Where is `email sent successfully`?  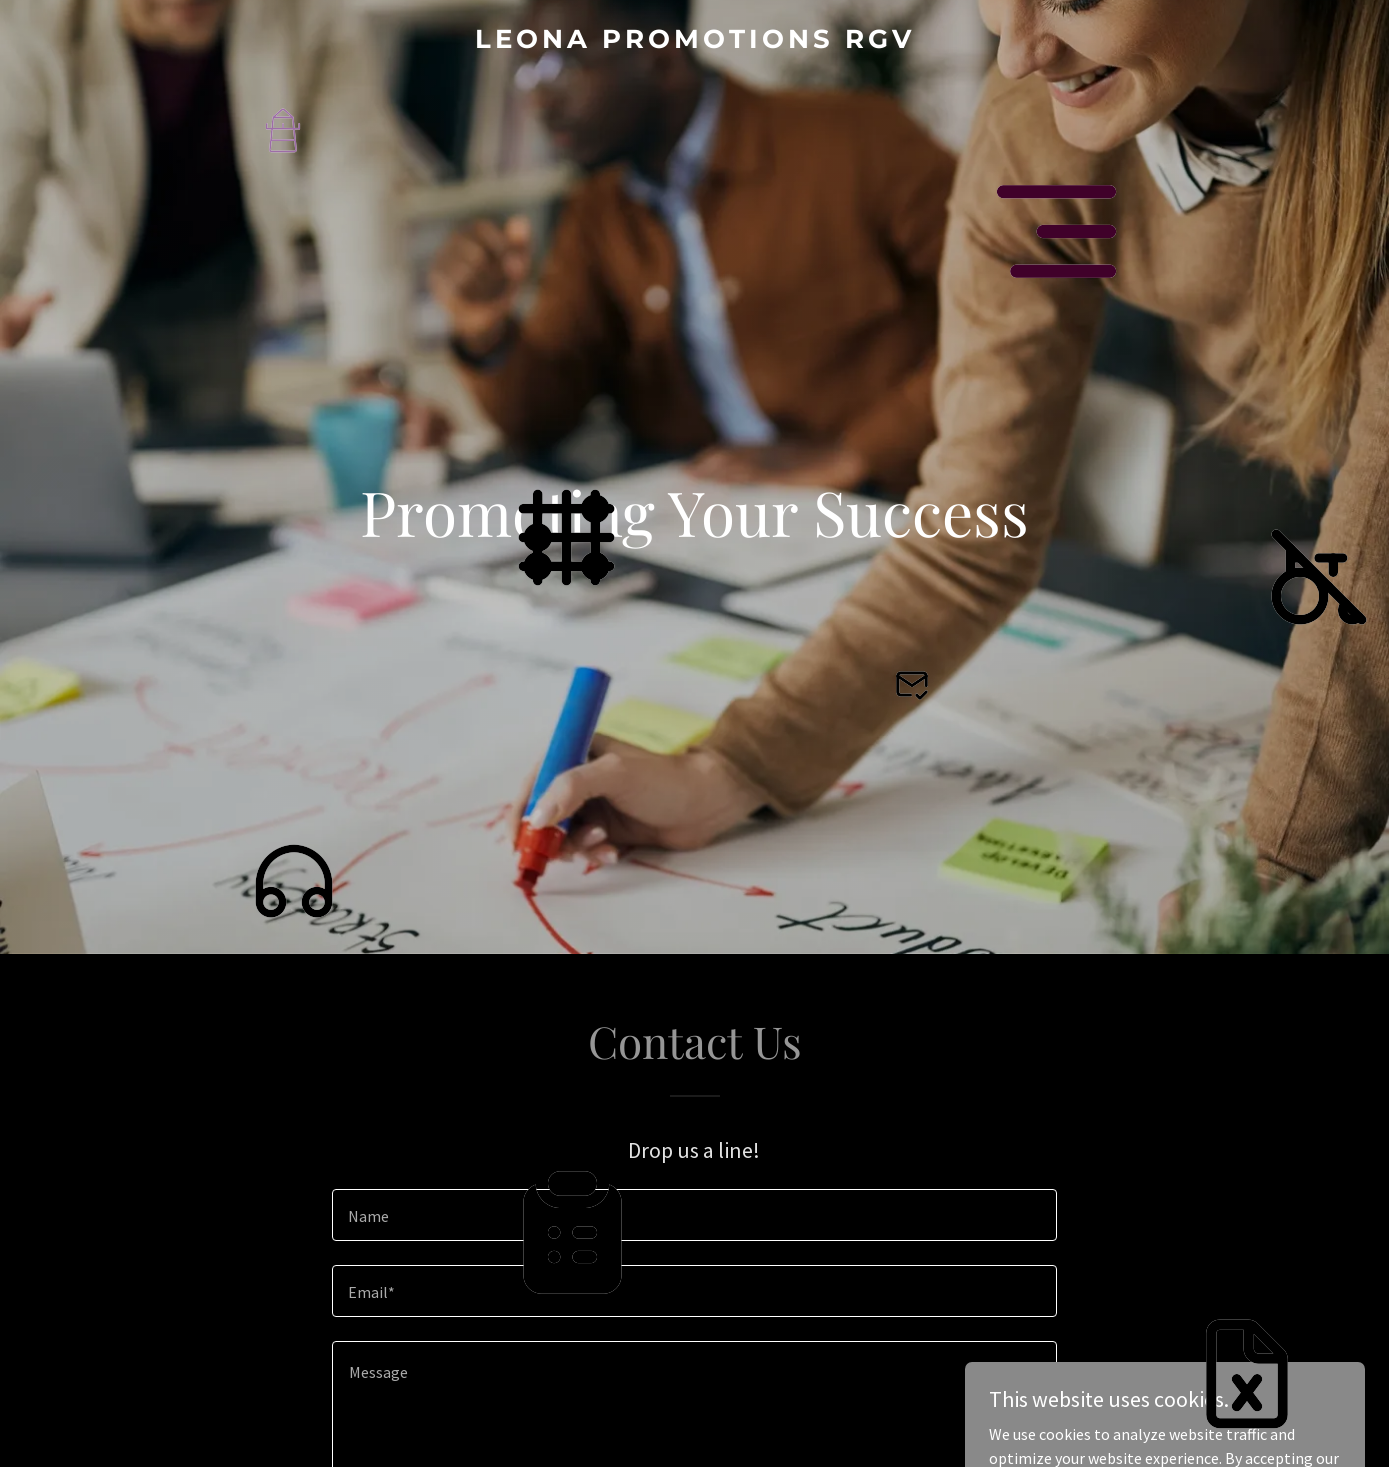 email sent successfully is located at coordinates (912, 684).